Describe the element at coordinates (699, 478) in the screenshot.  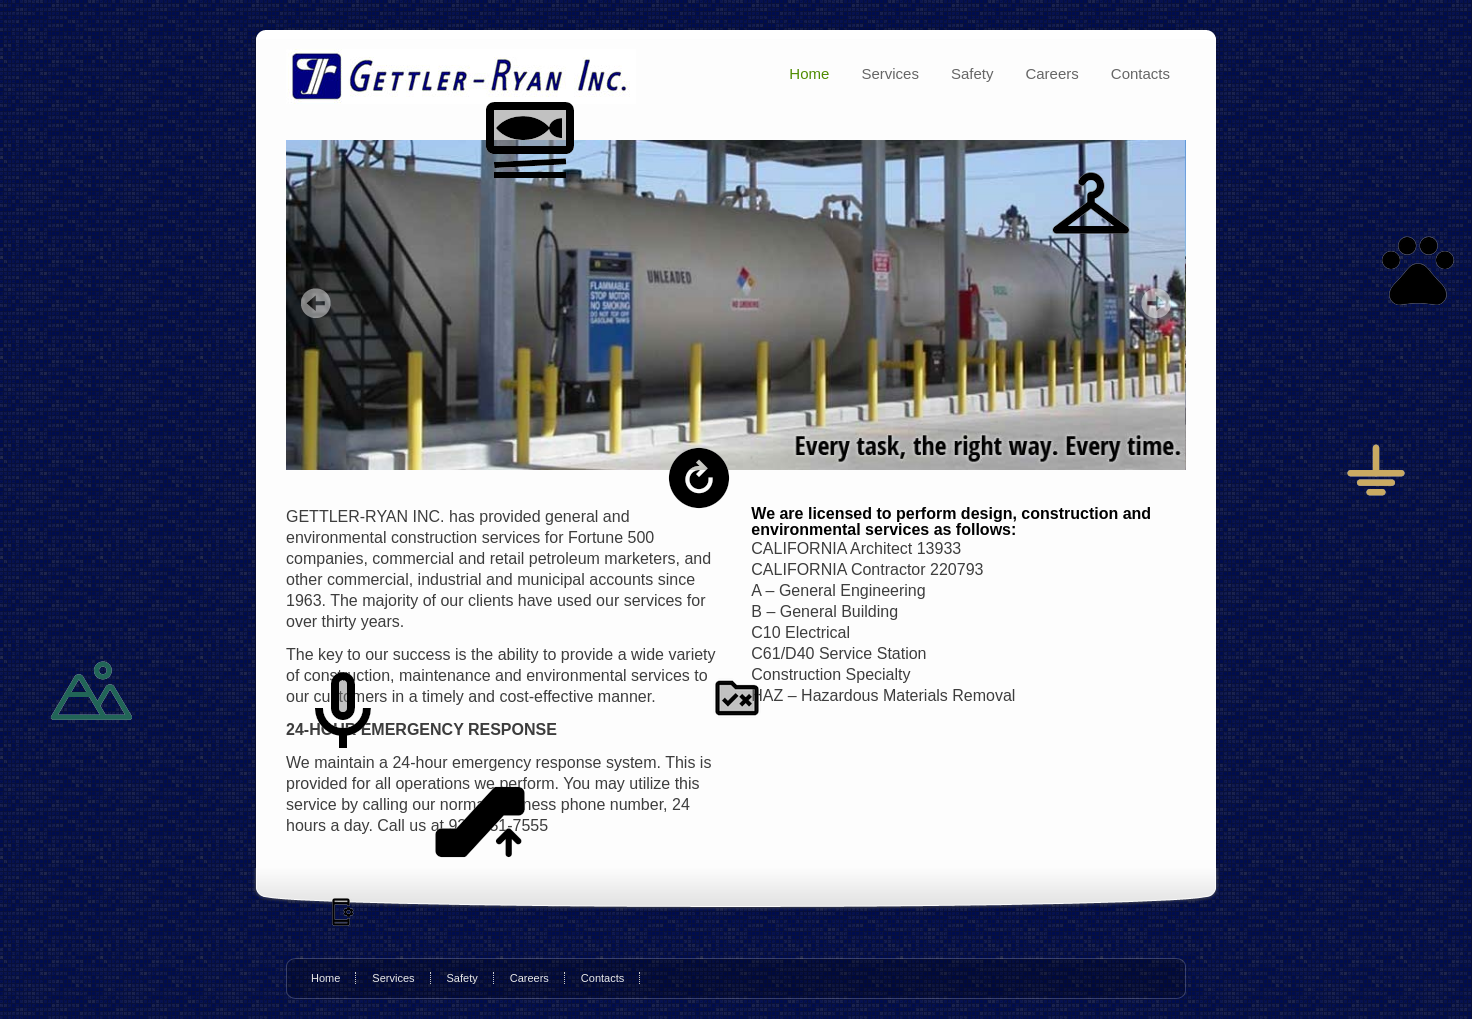
I see `refresh or reload content` at that location.